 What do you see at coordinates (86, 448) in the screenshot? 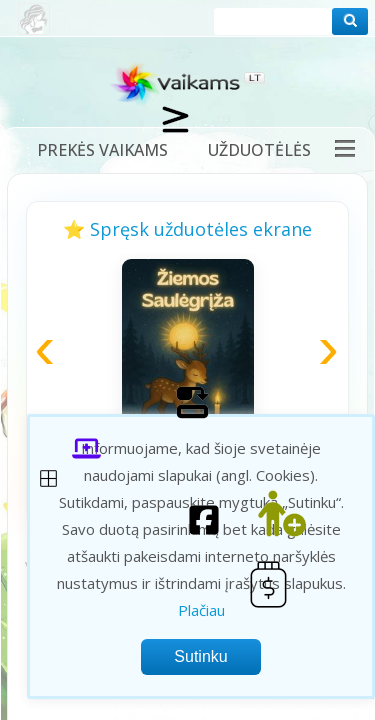
I see `access telemedicine or virtual healthcare services` at bounding box center [86, 448].